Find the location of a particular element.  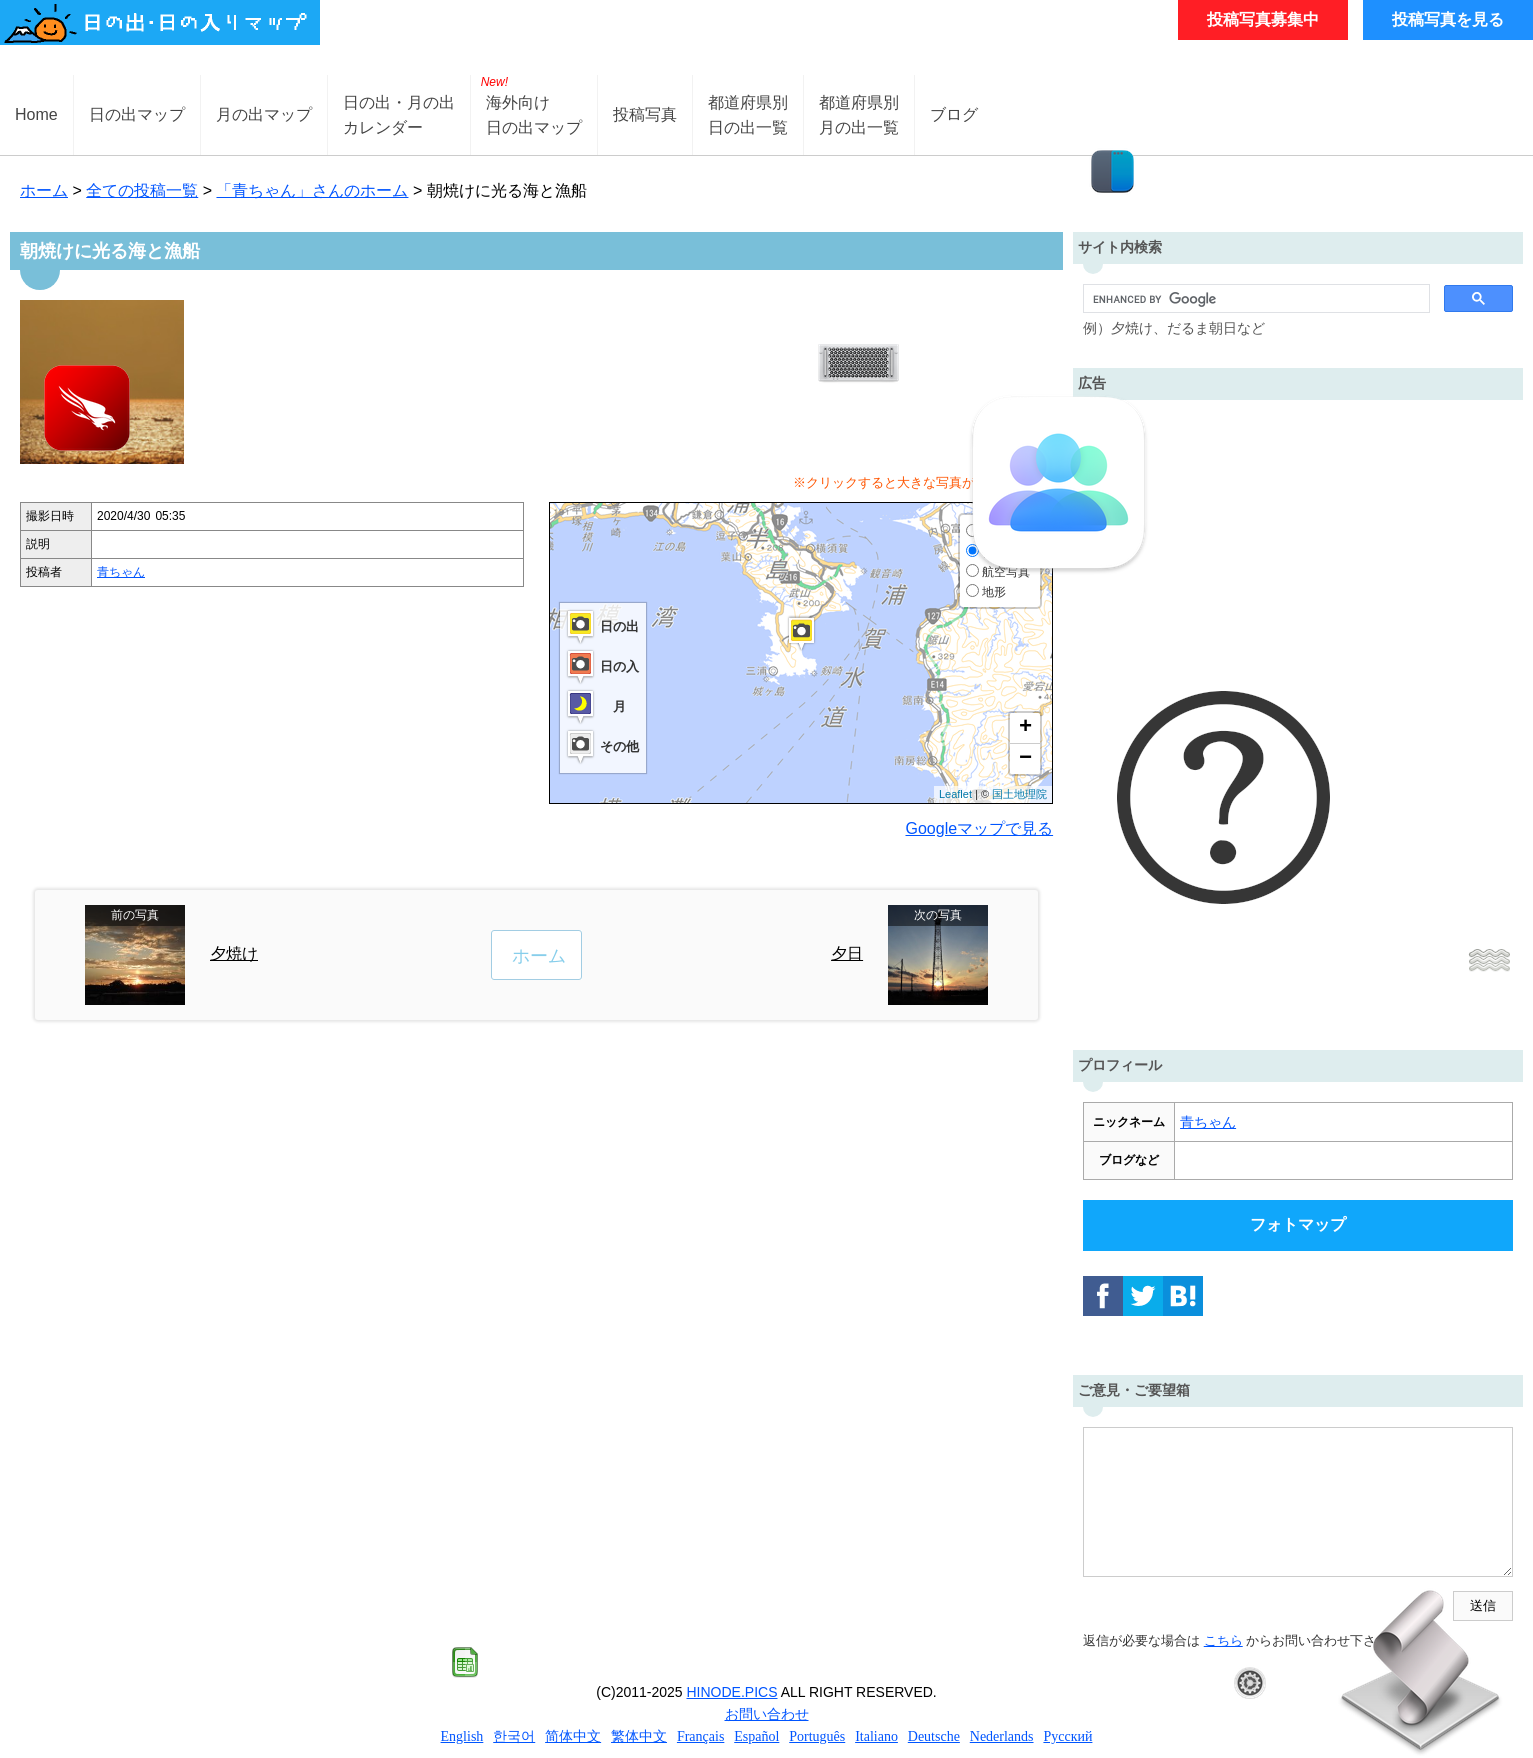

open settings or preferences is located at coordinates (1250, 1683).